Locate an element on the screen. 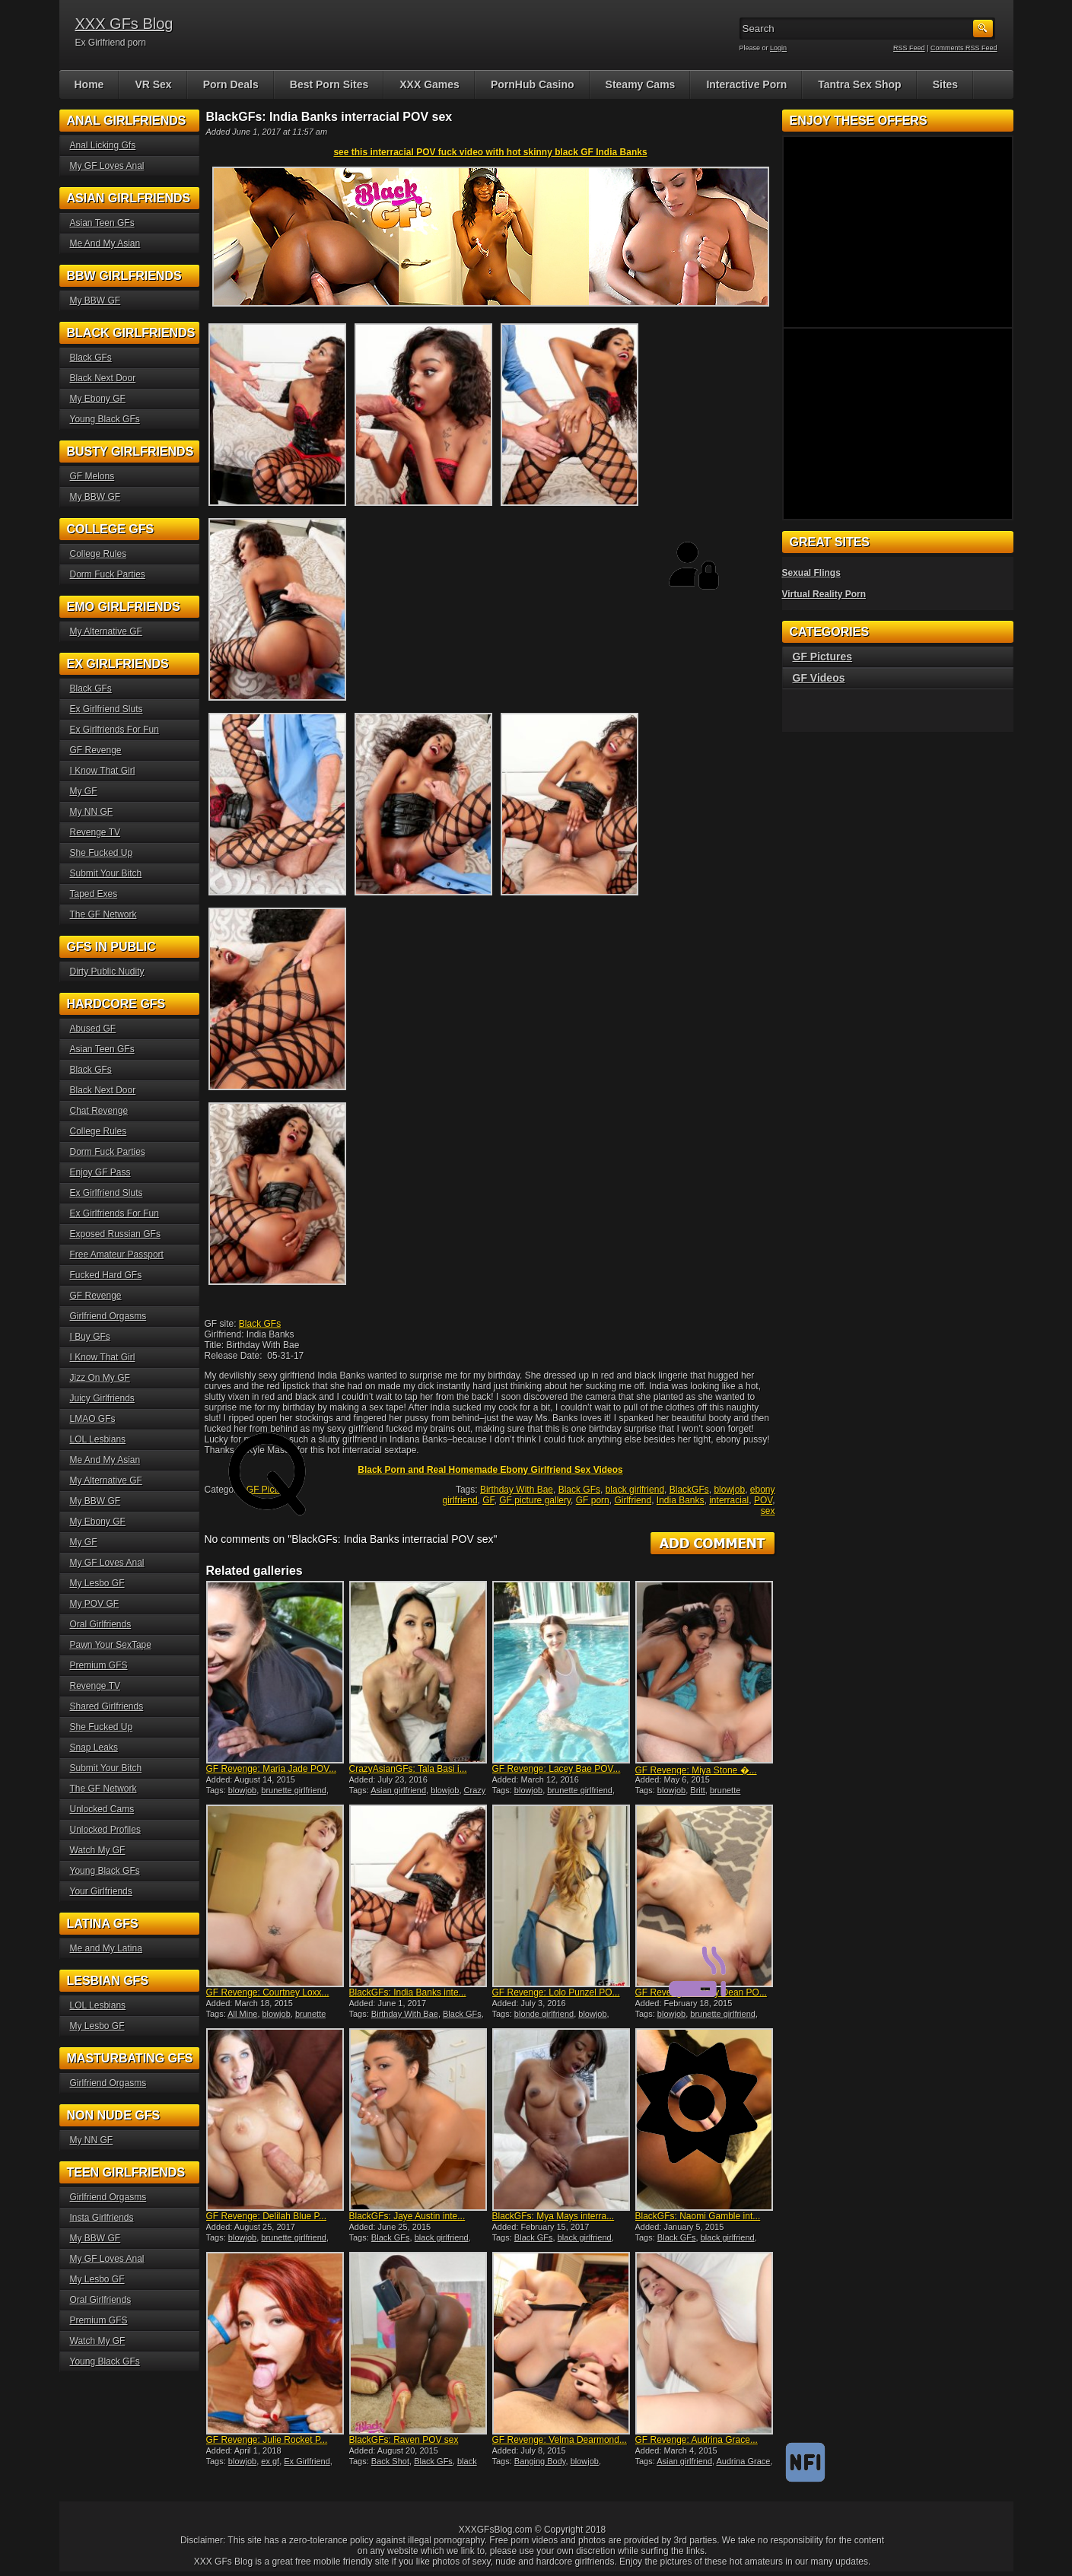 This screenshot has width=1072, height=2576. represents the letter Q in text or labels is located at coordinates (267, 1471).